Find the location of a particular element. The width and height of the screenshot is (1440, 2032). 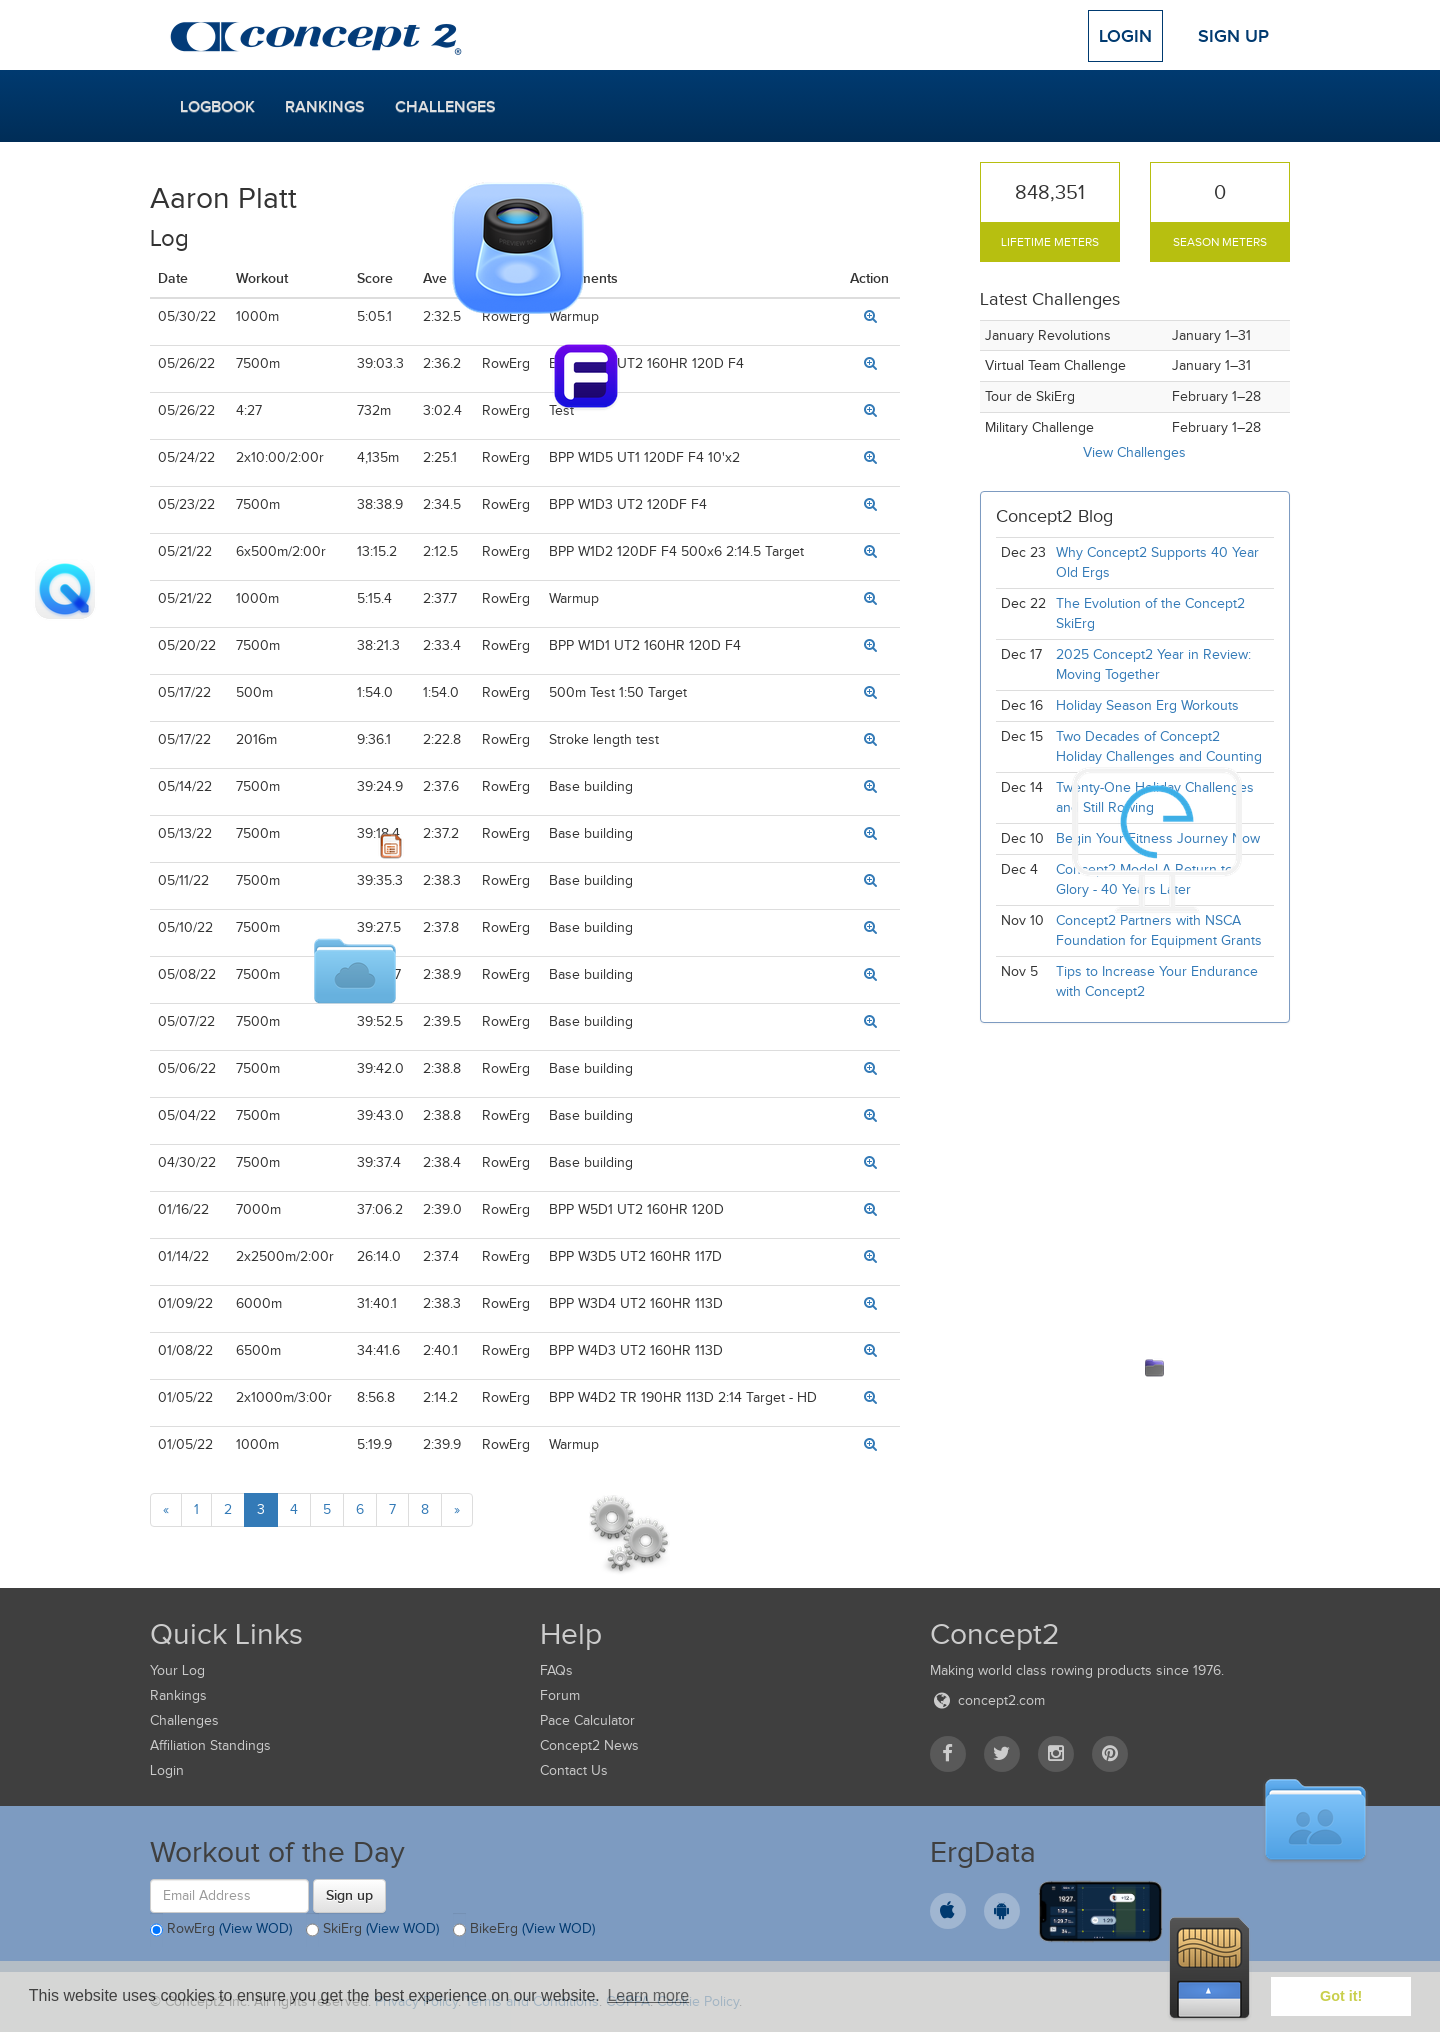

access cloud-synced files and folders is located at coordinates (355, 971).